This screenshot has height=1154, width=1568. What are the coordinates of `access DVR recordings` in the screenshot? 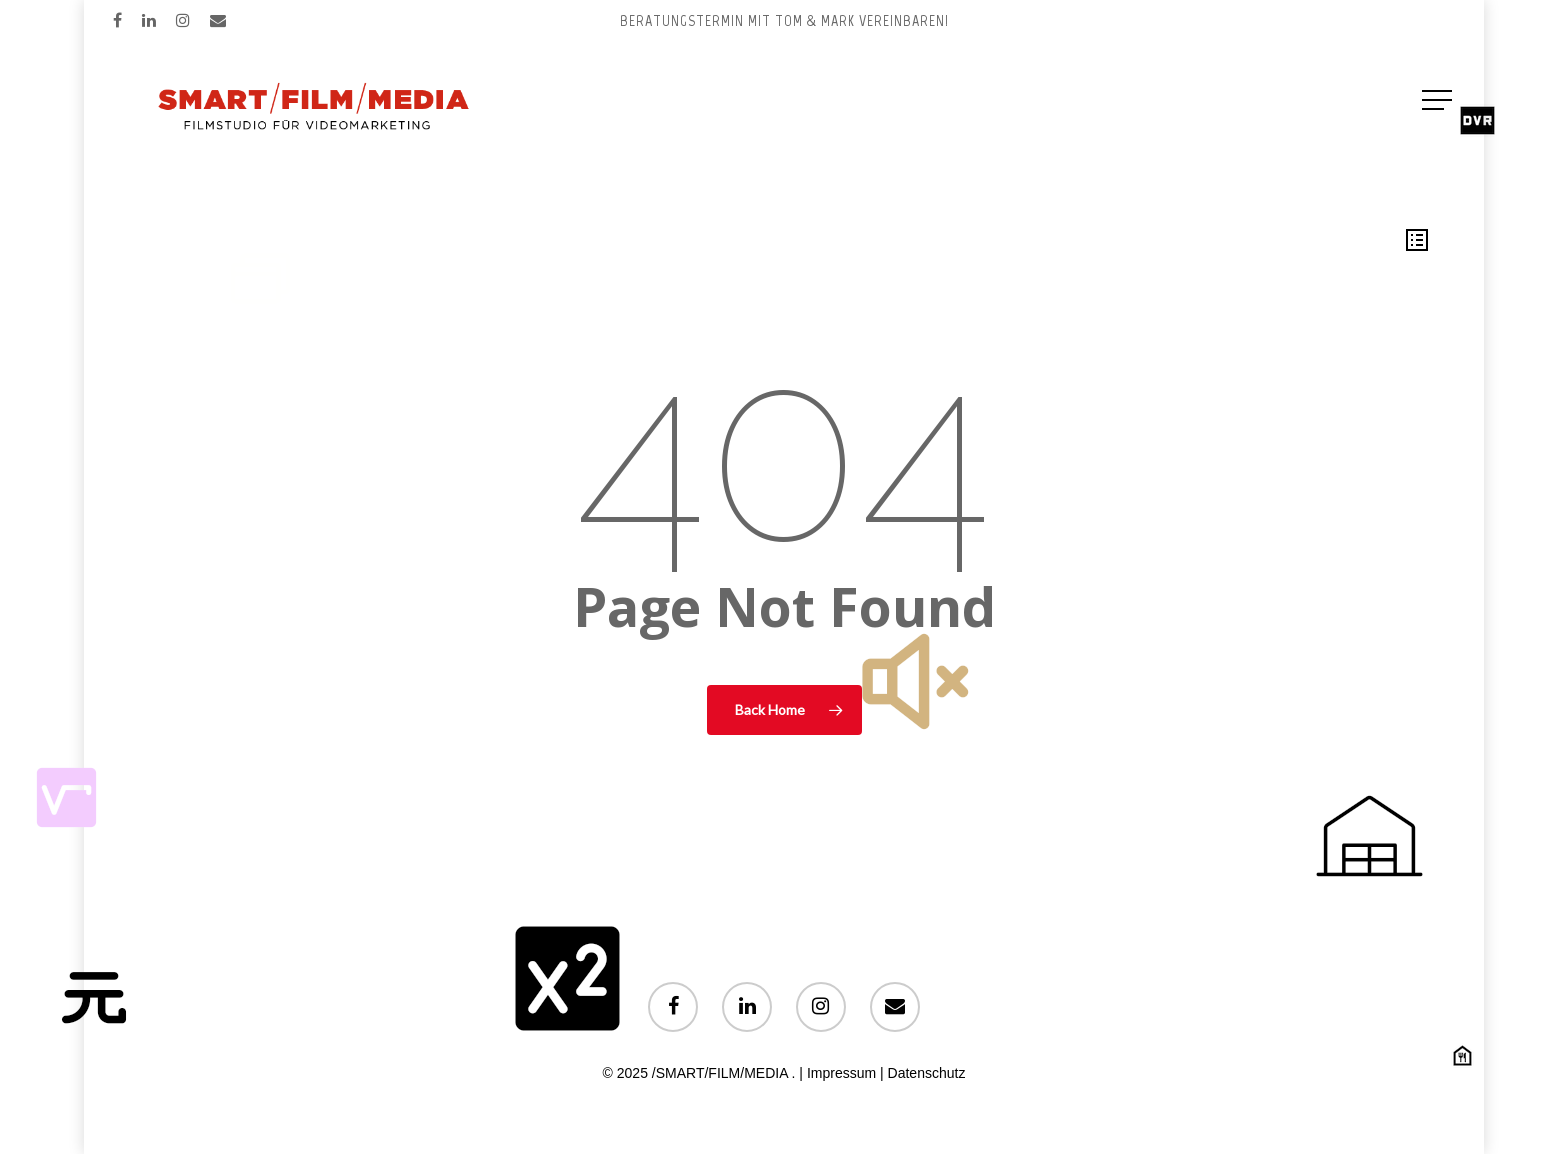 It's located at (1477, 120).